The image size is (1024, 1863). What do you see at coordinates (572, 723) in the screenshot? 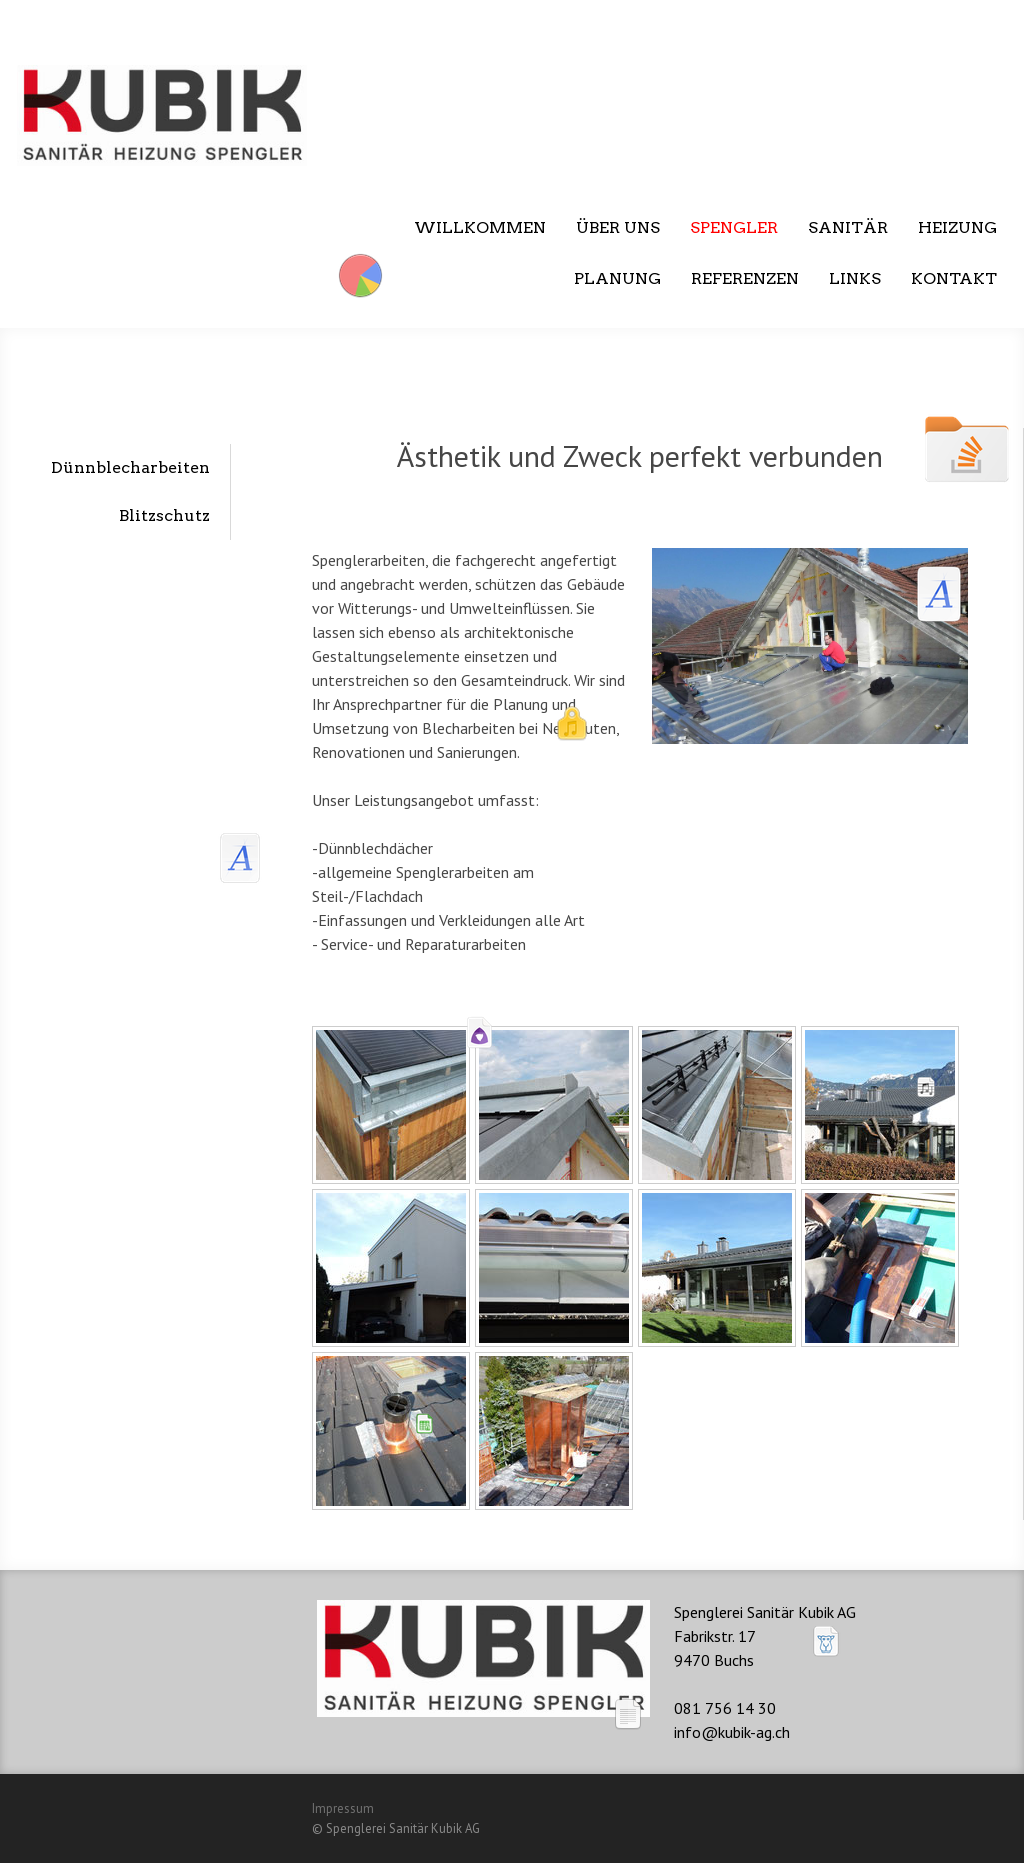
I see `open EarTag music tagging application` at bounding box center [572, 723].